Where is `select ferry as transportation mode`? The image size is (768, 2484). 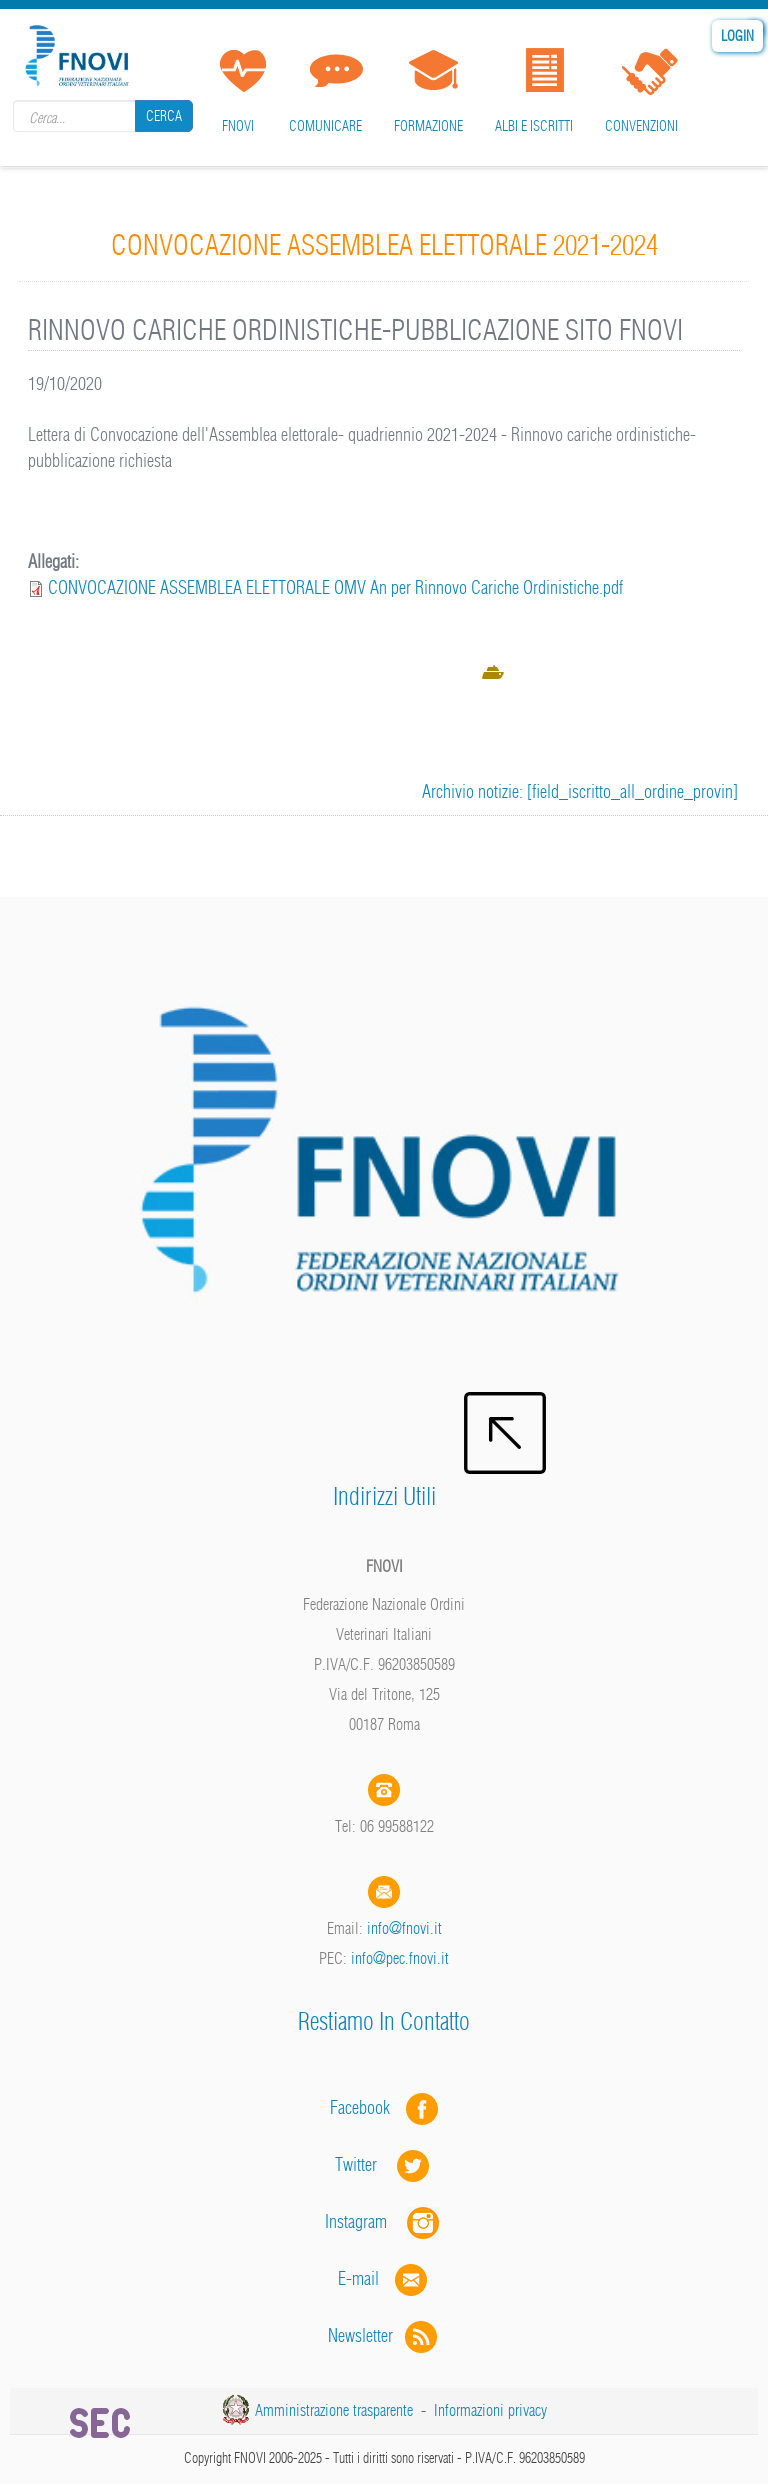 select ferry as transportation mode is located at coordinates (493, 672).